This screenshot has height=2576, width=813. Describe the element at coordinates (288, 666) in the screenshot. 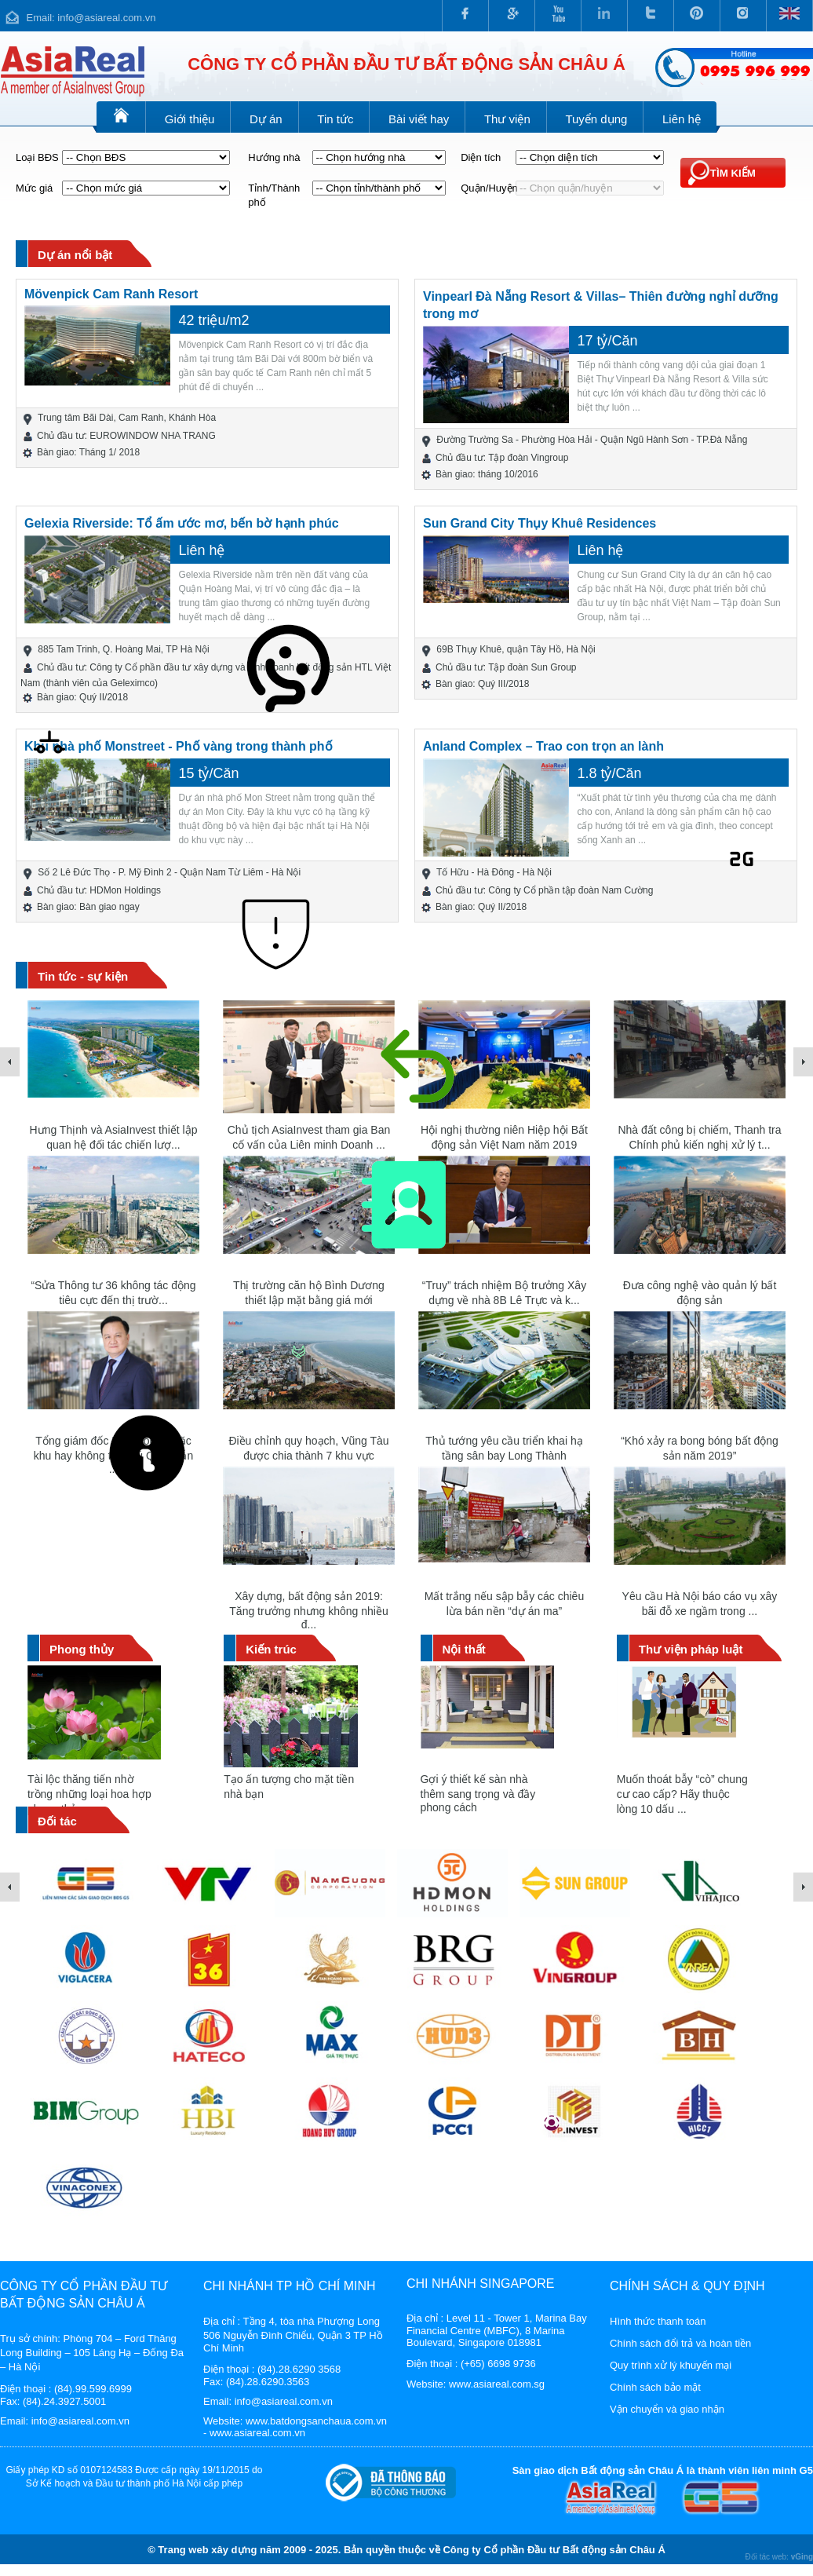

I see `indicates overwhelmed or stressed state` at that location.